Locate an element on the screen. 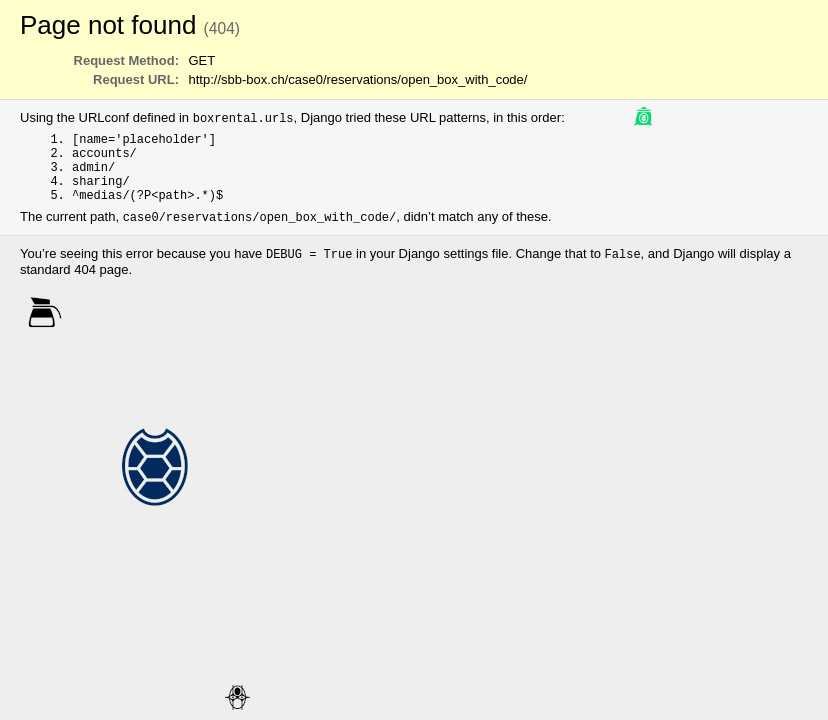  flour ingredient in a cooking or recipe app is located at coordinates (643, 116).